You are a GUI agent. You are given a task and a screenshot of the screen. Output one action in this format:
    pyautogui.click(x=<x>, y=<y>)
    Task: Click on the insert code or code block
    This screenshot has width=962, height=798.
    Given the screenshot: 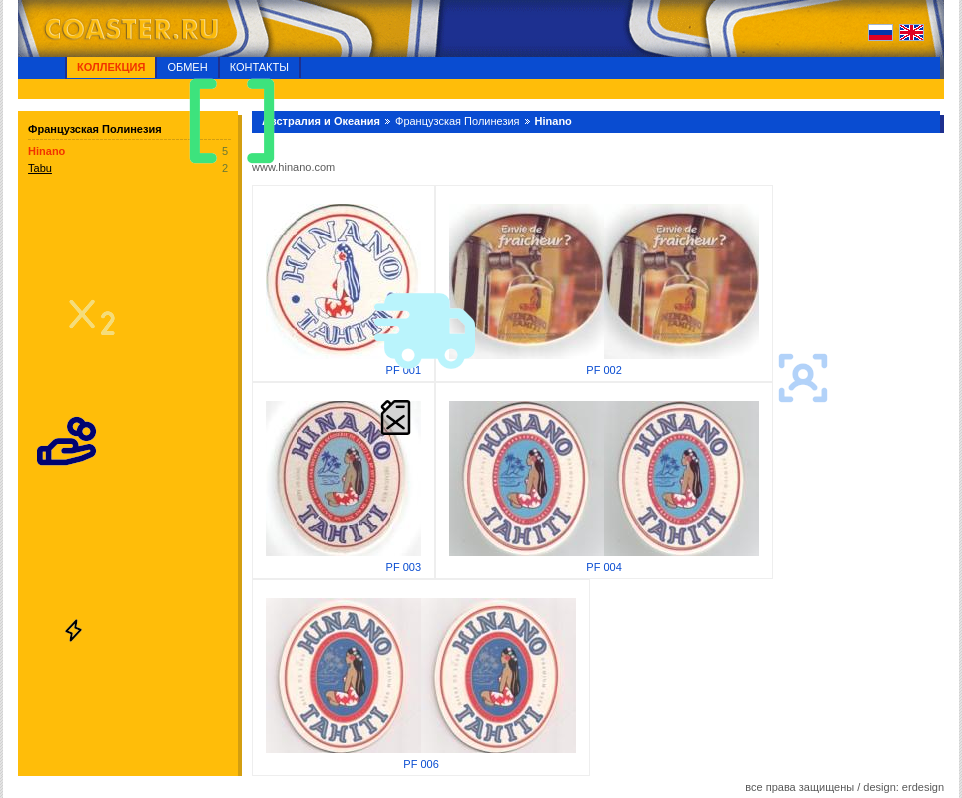 What is the action you would take?
    pyautogui.click(x=232, y=121)
    